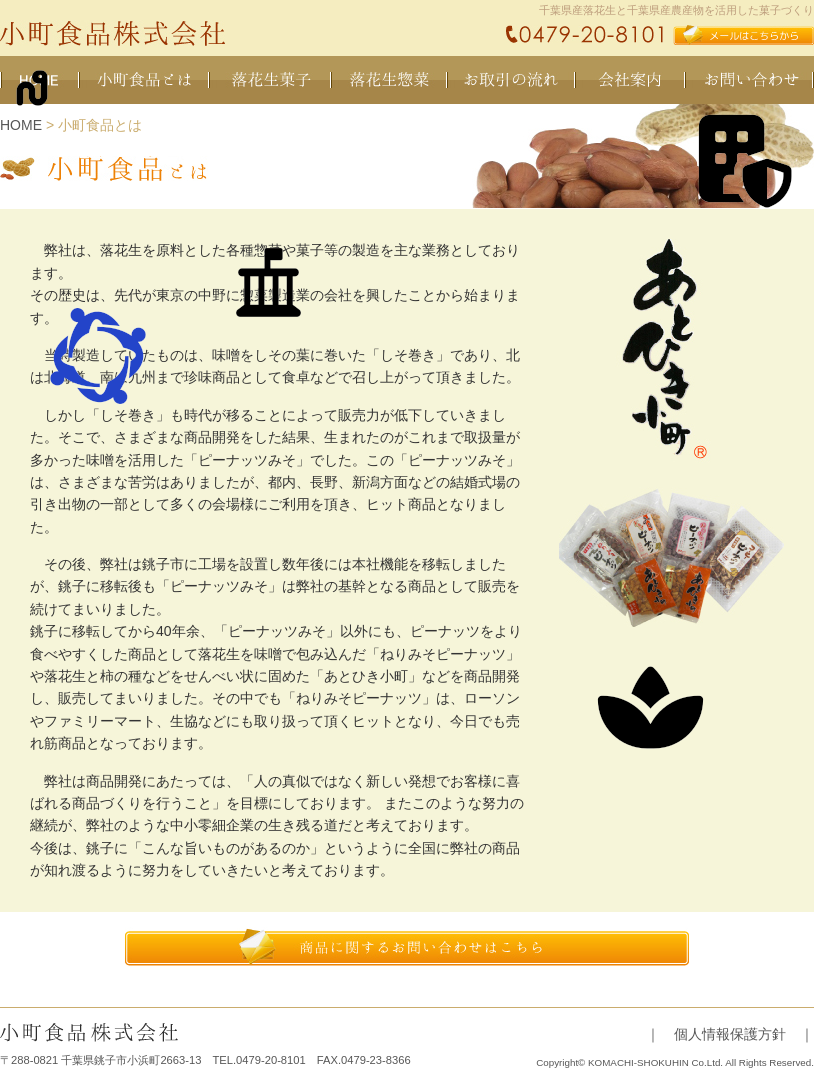  What do you see at coordinates (268, 284) in the screenshot?
I see `view government or civic locations` at bounding box center [268, 284].